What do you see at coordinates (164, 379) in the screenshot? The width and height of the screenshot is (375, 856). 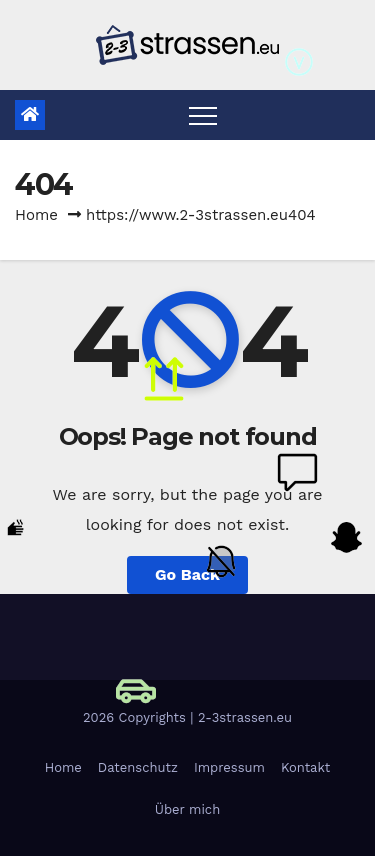 I see `upload multiple files` at bounding box center [164, 379].